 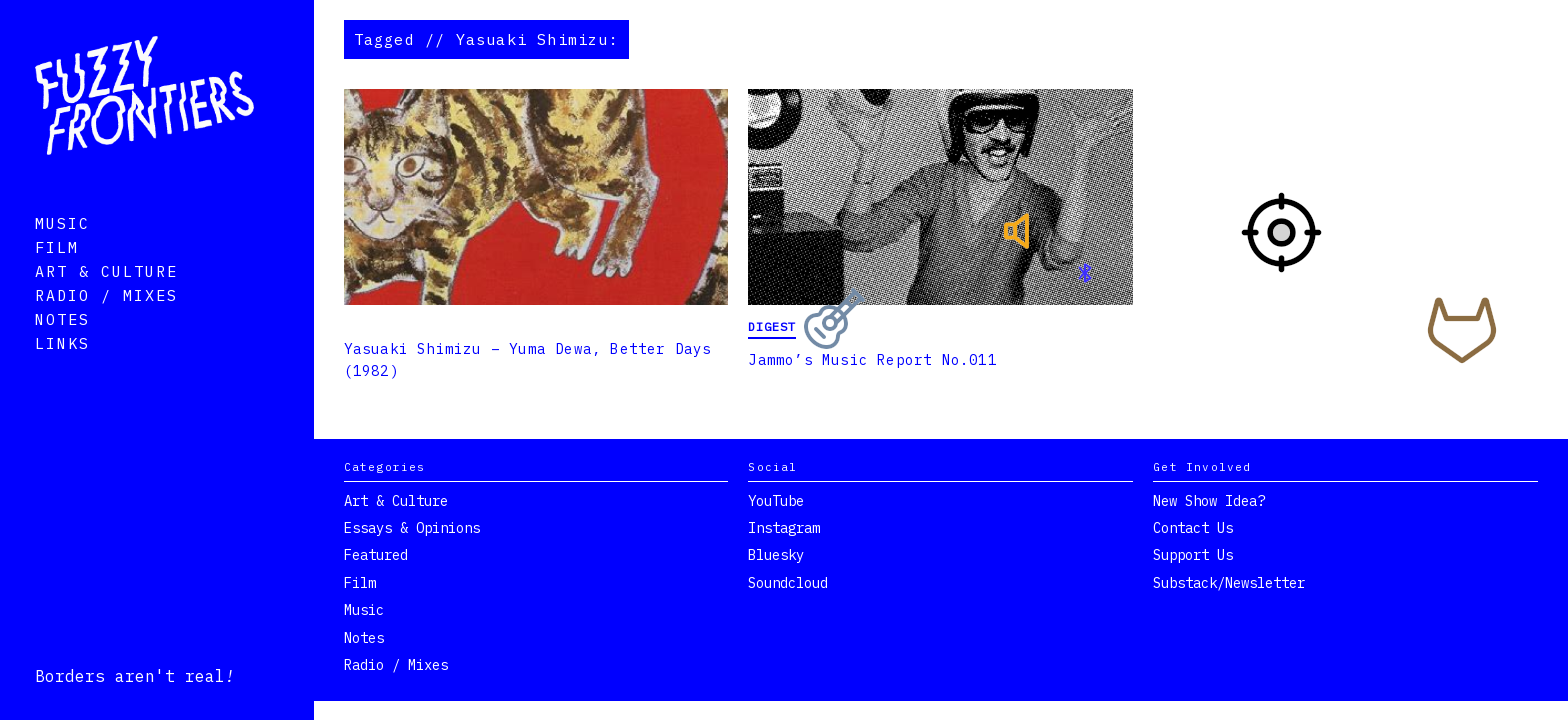 I want to click on open GitLab repository, so click(x=1462, y=329).